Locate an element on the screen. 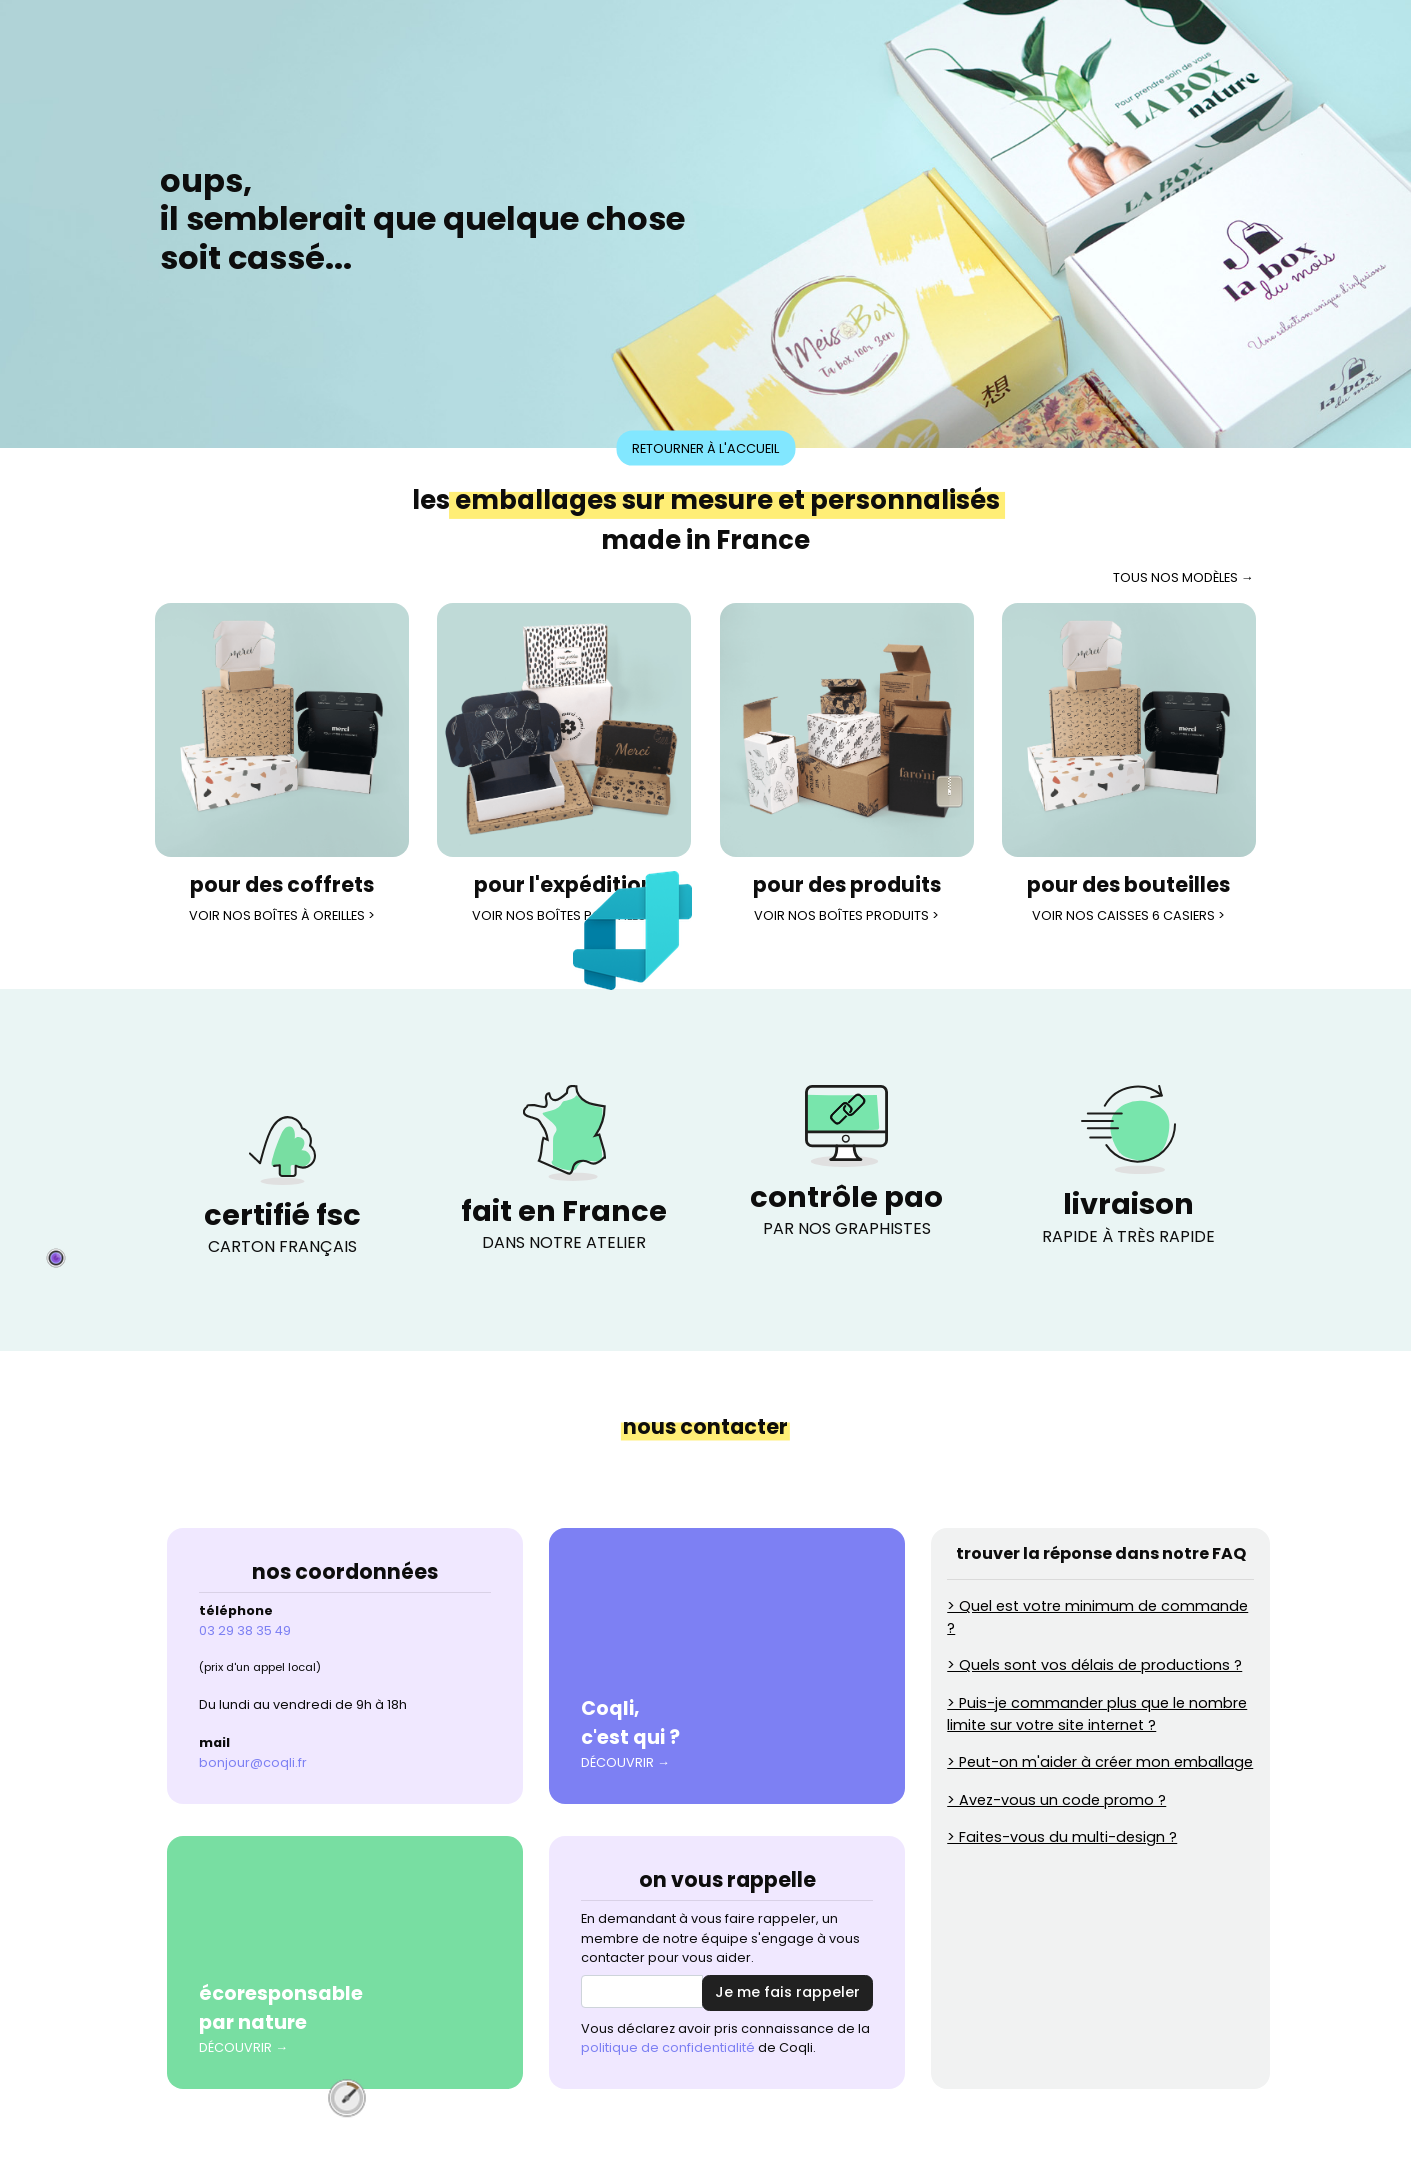 The height and width of the screenshot is (2169, 1411). open visualblend application is located at coordinates (632, 930).